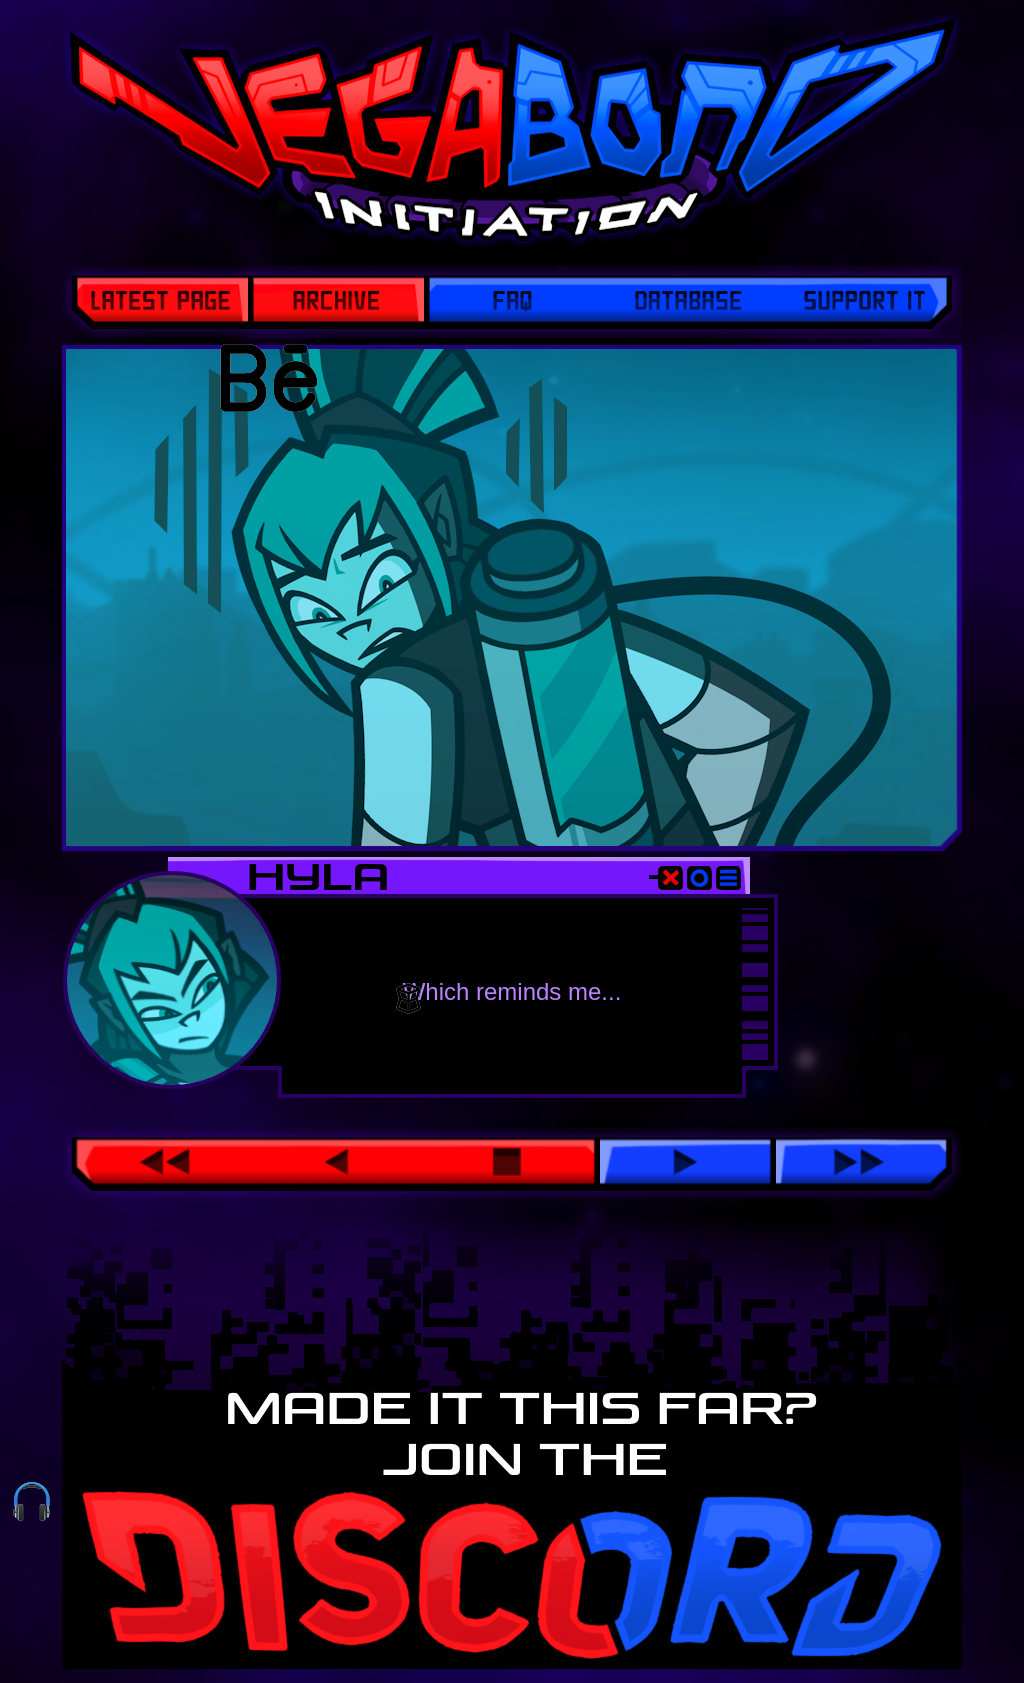  I want to click on access audio or headphone settings, so click(31, 1503).